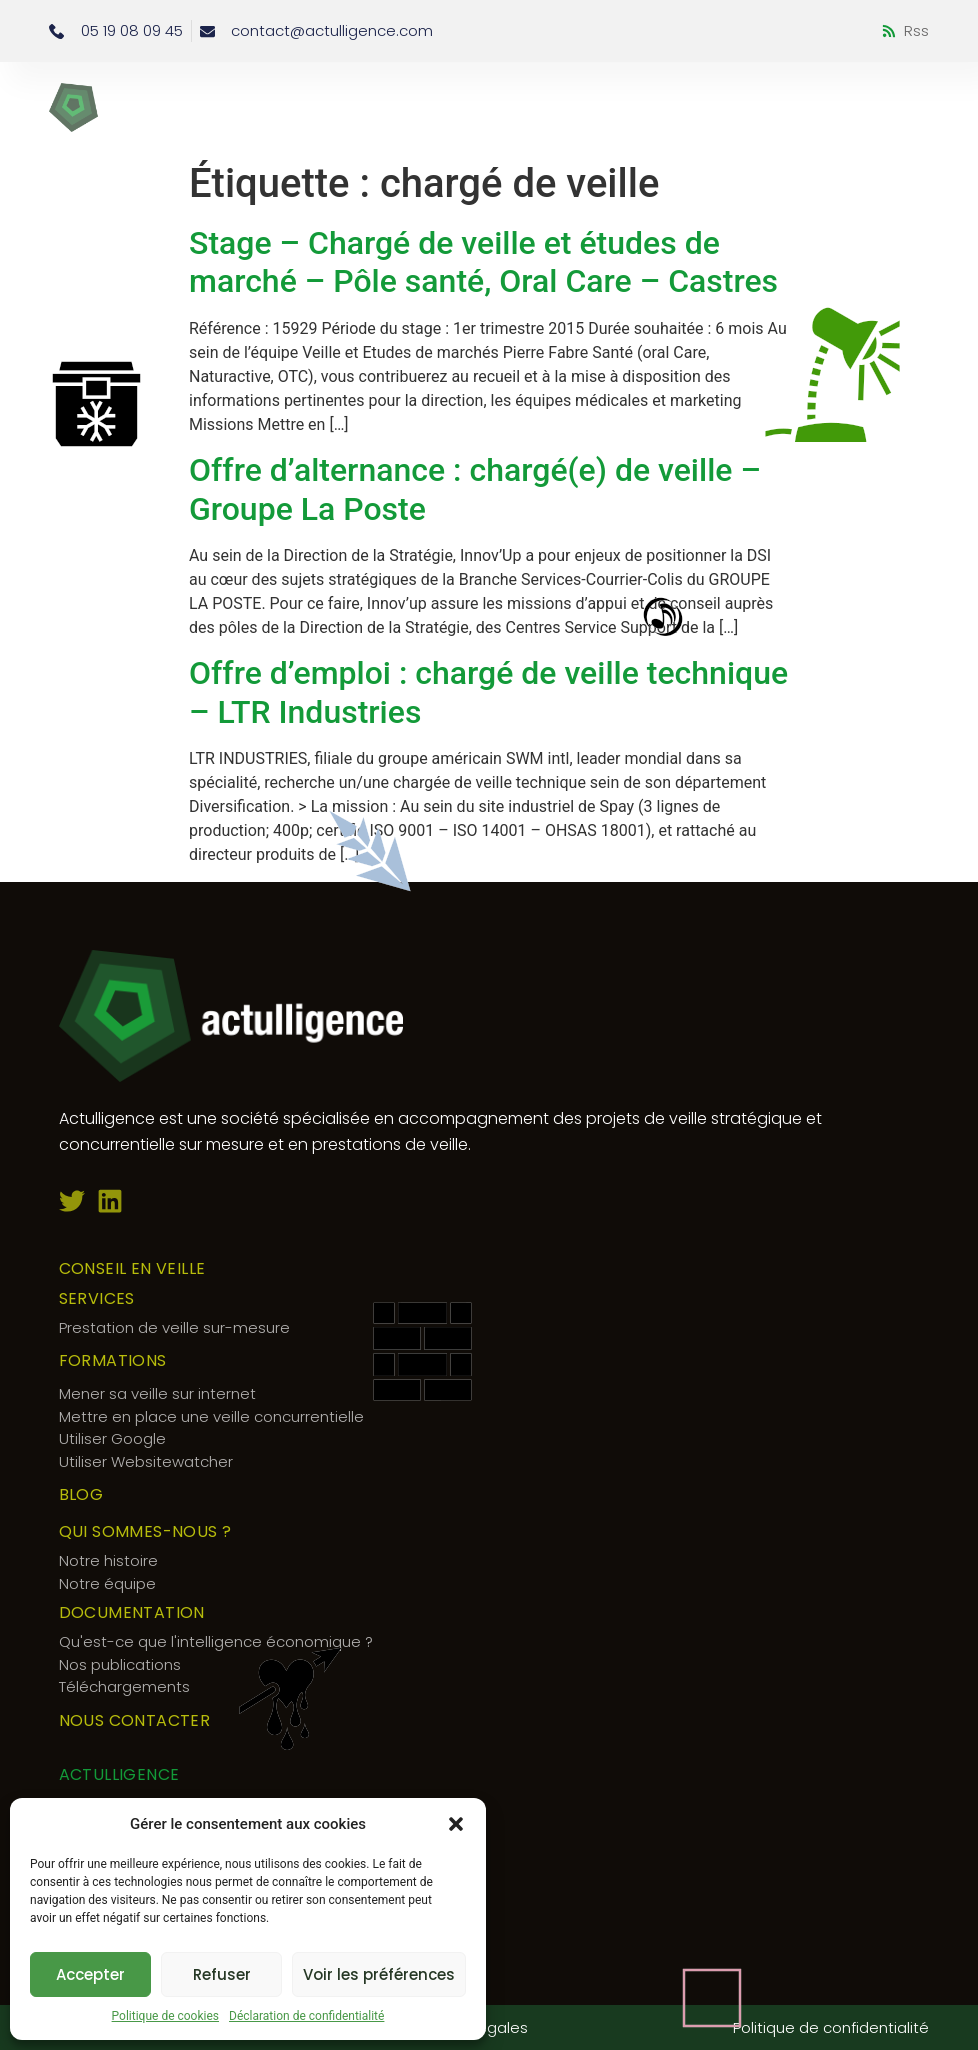 The image size is (978, 2050). What do you see at coordinates (422, 1351) in the screenshot?
I see `indicates a wall or barrier element in a game` at bounding box center [422, 1351].